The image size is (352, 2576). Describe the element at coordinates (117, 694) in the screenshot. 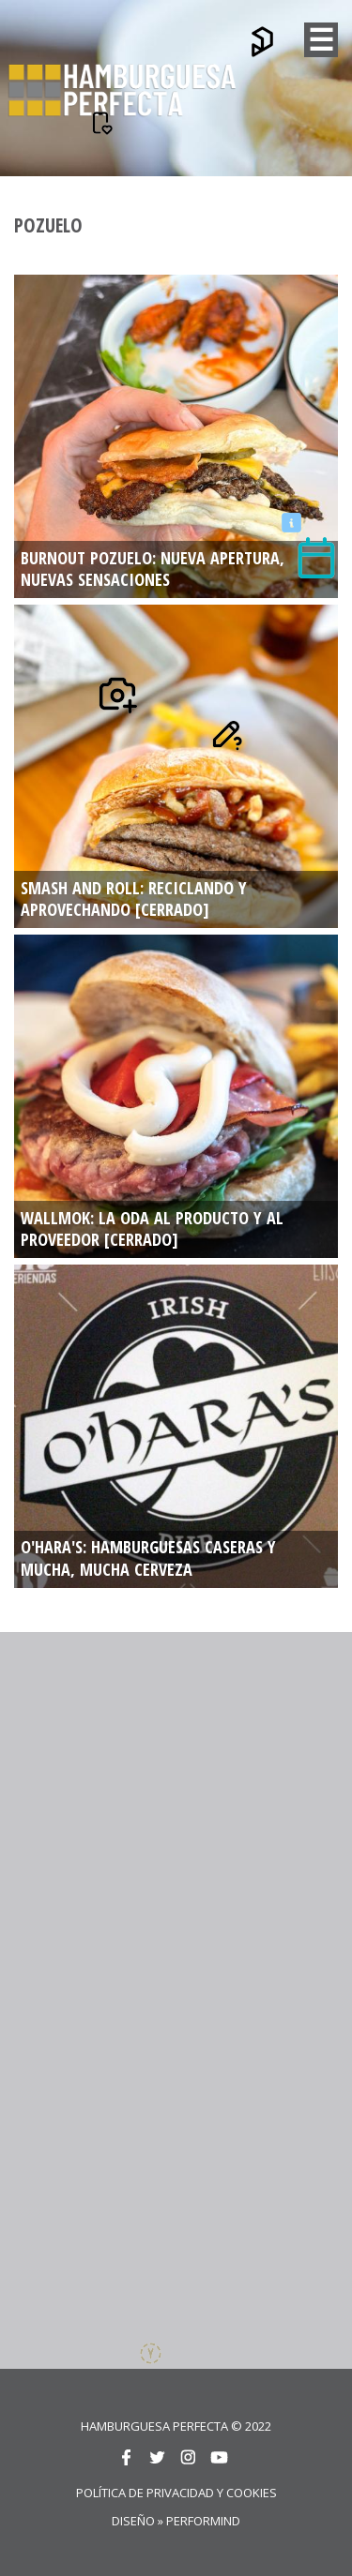

I see `add a new photo` at that location.